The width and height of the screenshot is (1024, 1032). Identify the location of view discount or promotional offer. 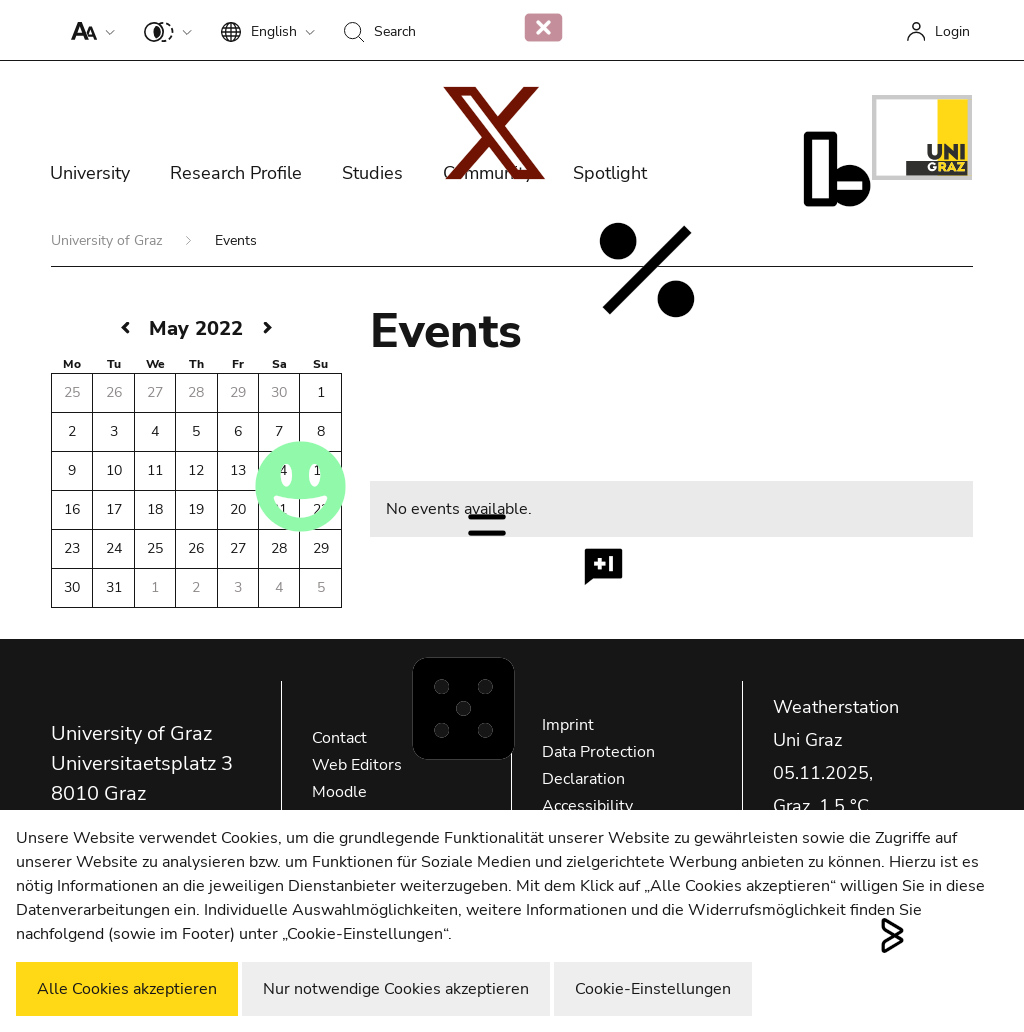
(647, 270).